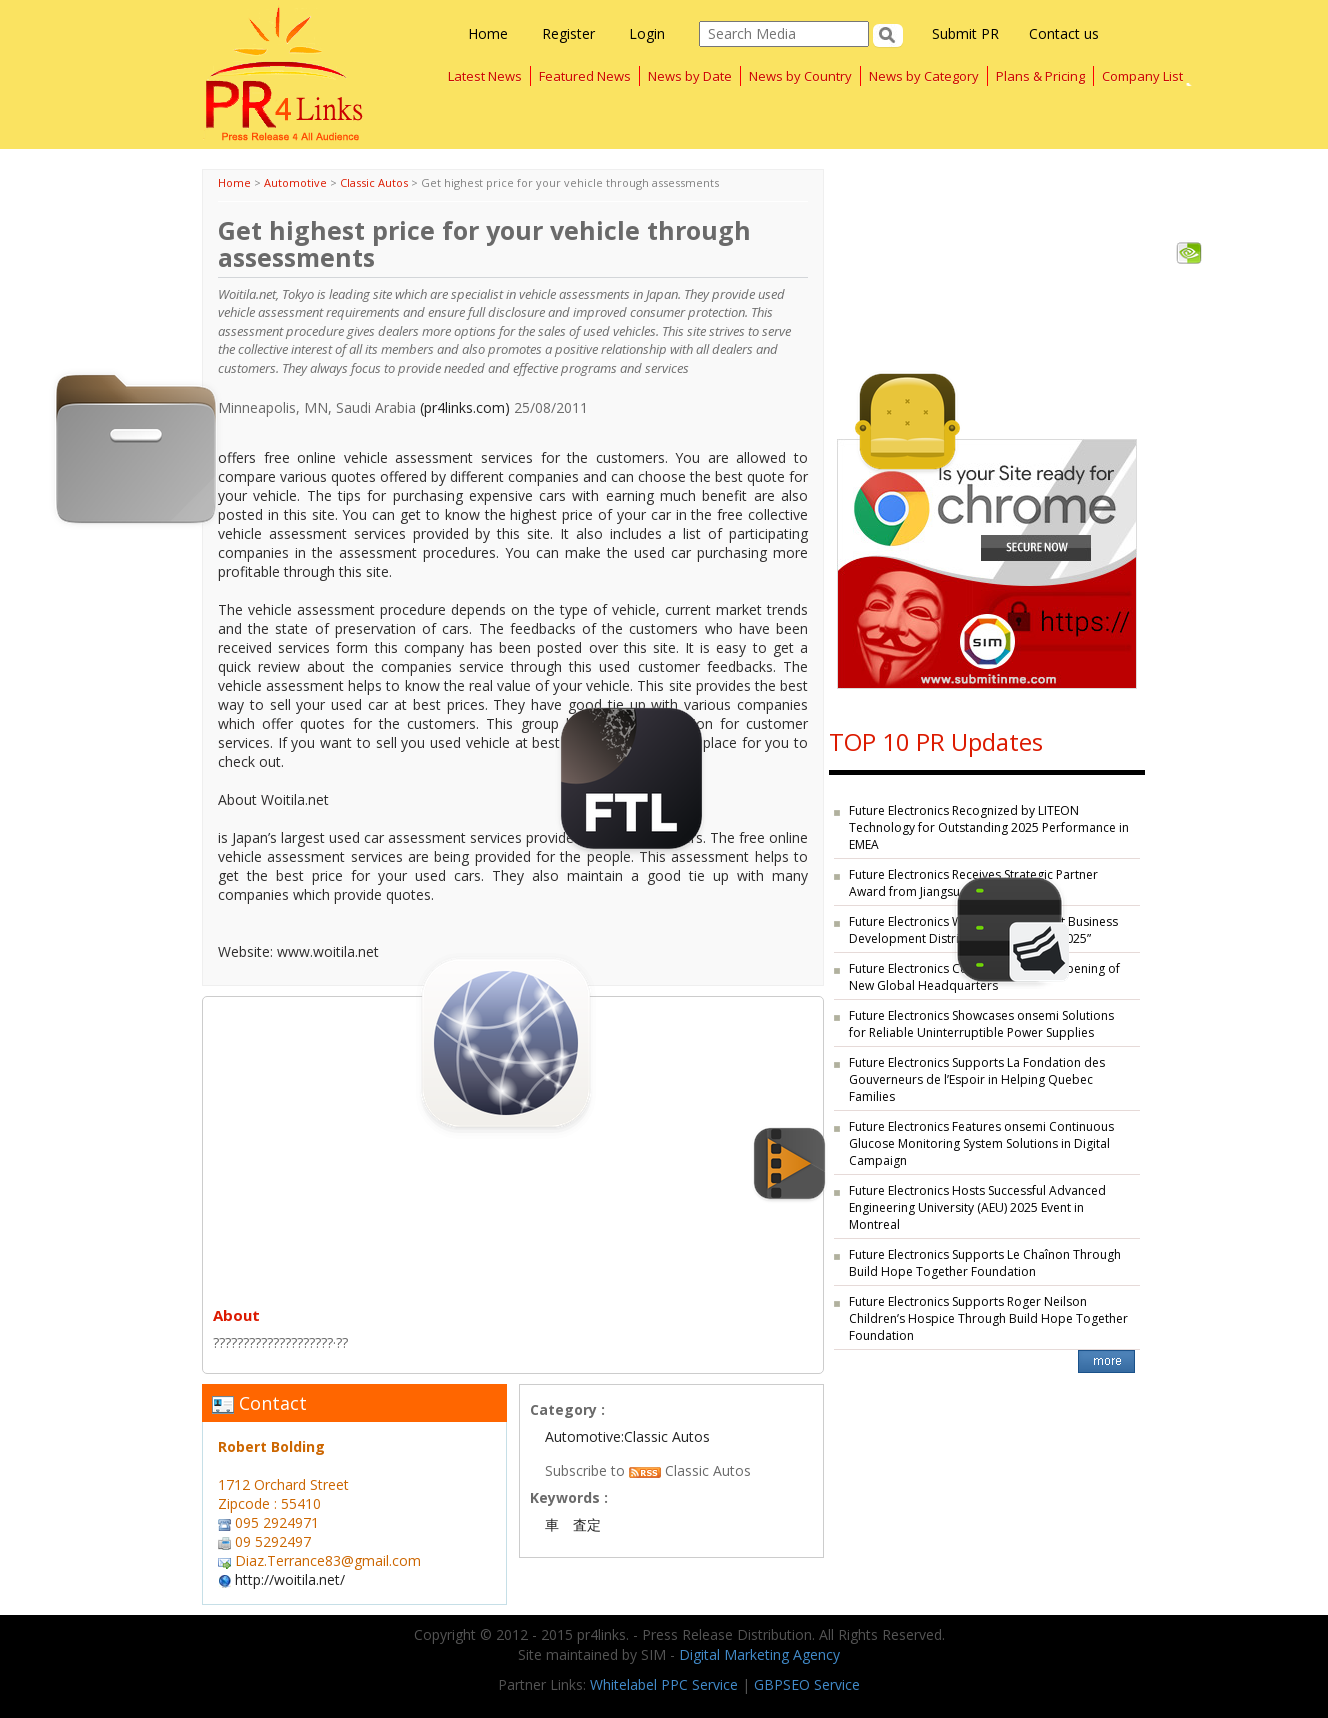 This screenshot has height=1718, width=1328. I want to click on access network file system or shared storage, so click(506, 1043).